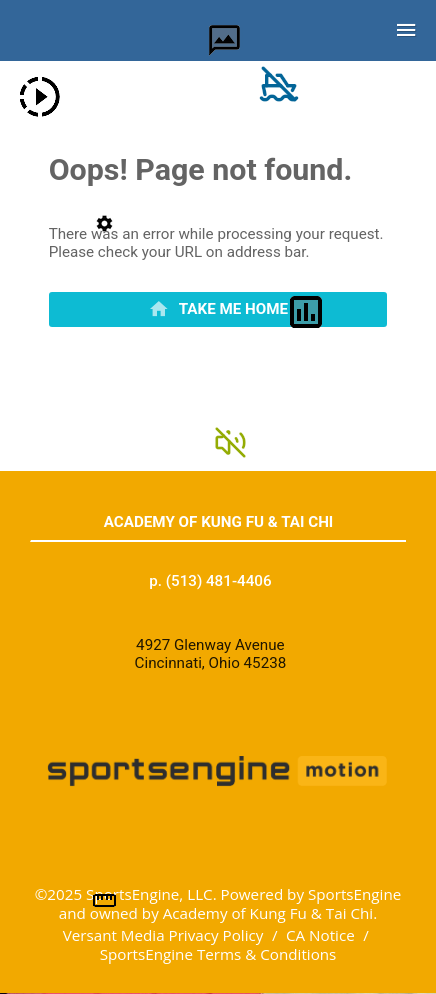  What do you see at coordinates (279, 84) in the screenshot?
I see `shipping unavailable for this item` at bounding box center [279, 84].